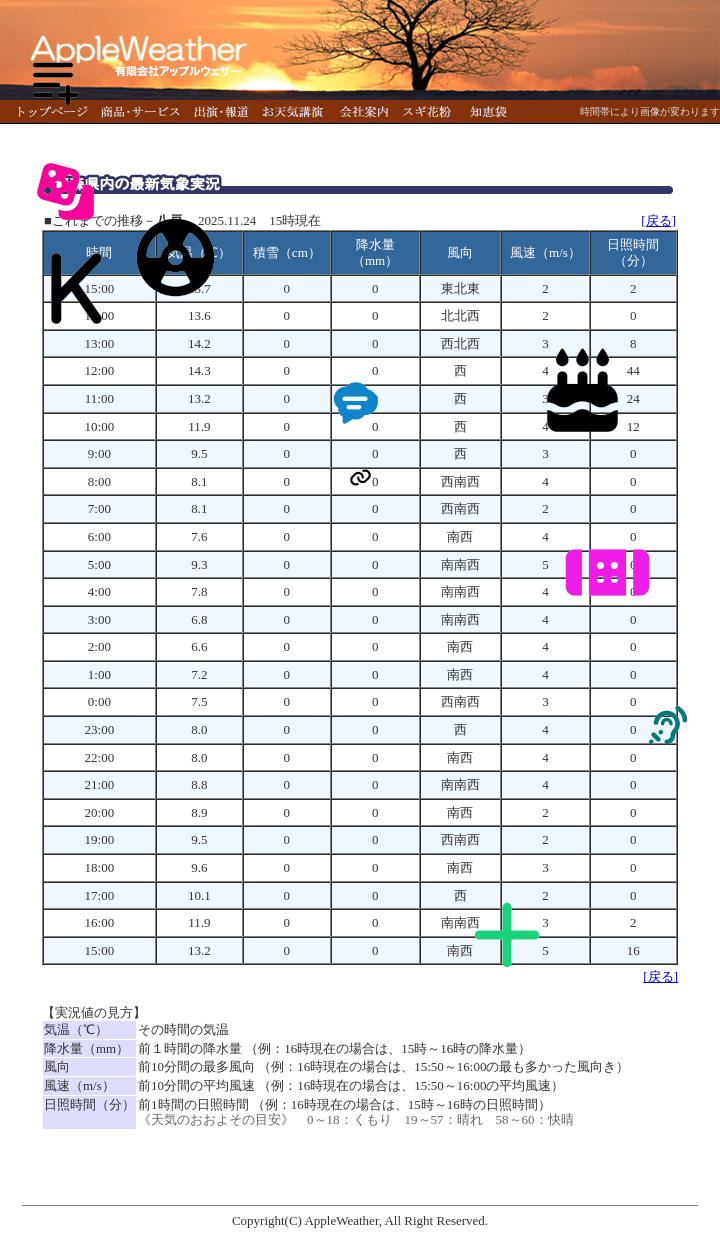 The width and height of the screenshot is (720, 1233). What do you see at coordinates (360, 477) in the screenshot?
I see `copy or share a link` at bounding box center [360, 477].